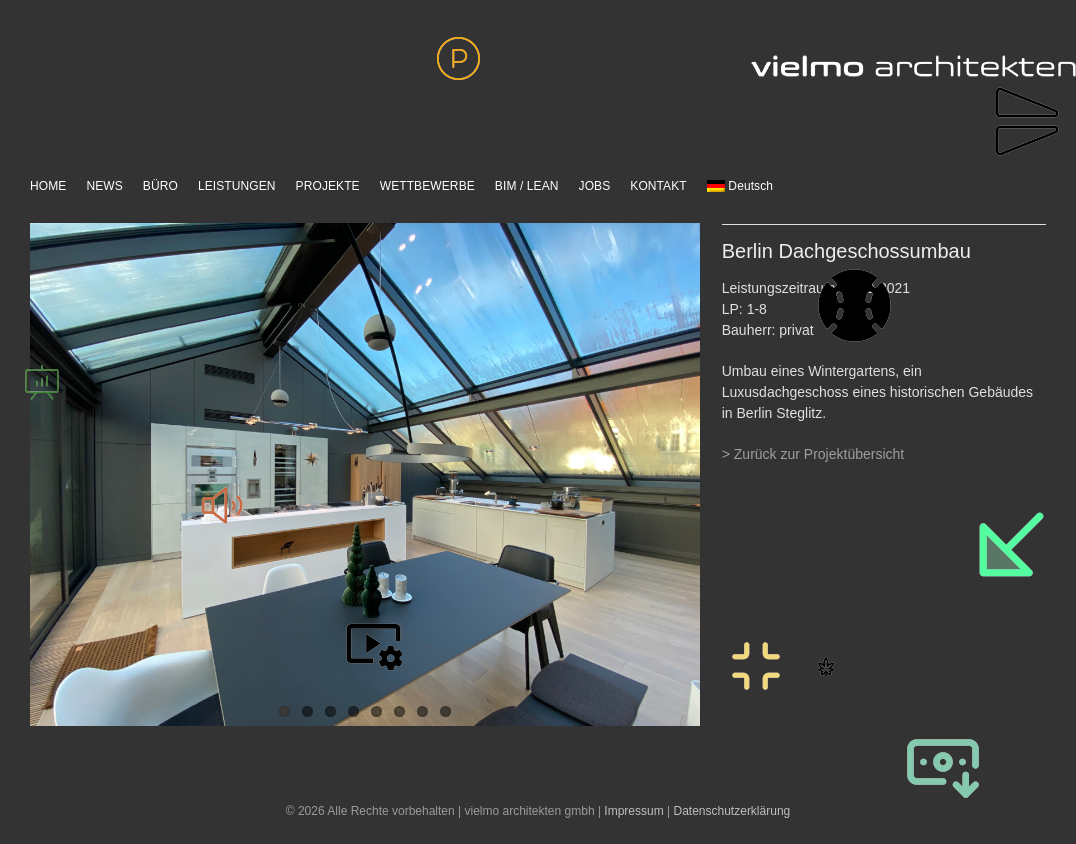  I want to click on receive a payment or deposit, so click(943, 762).